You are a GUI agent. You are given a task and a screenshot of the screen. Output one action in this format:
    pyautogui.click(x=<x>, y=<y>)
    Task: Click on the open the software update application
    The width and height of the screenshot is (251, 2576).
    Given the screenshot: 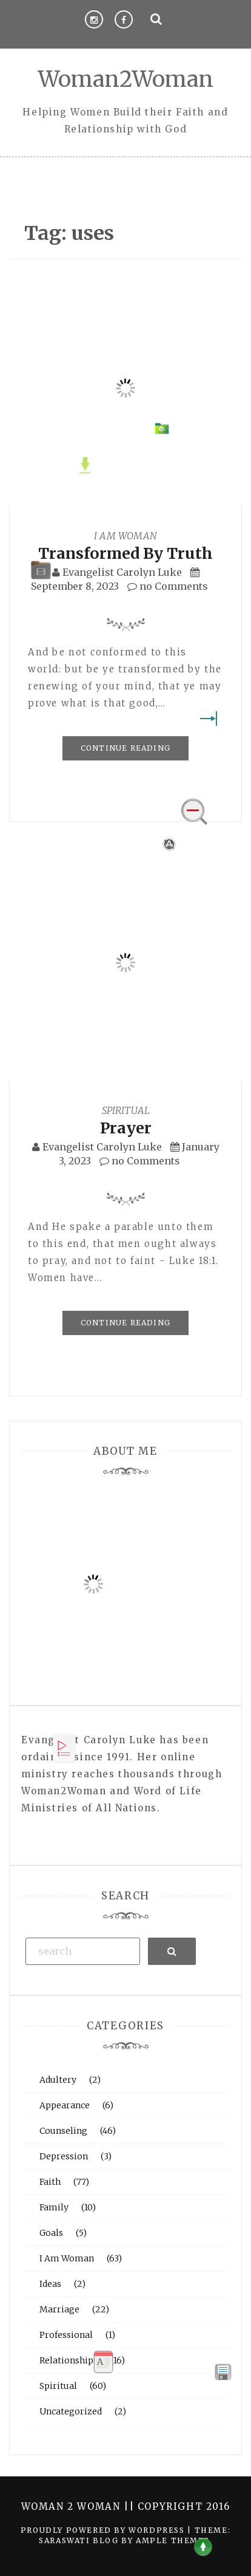 What is the action you would take?
    pyautogui.click(x=169, y=844)
    